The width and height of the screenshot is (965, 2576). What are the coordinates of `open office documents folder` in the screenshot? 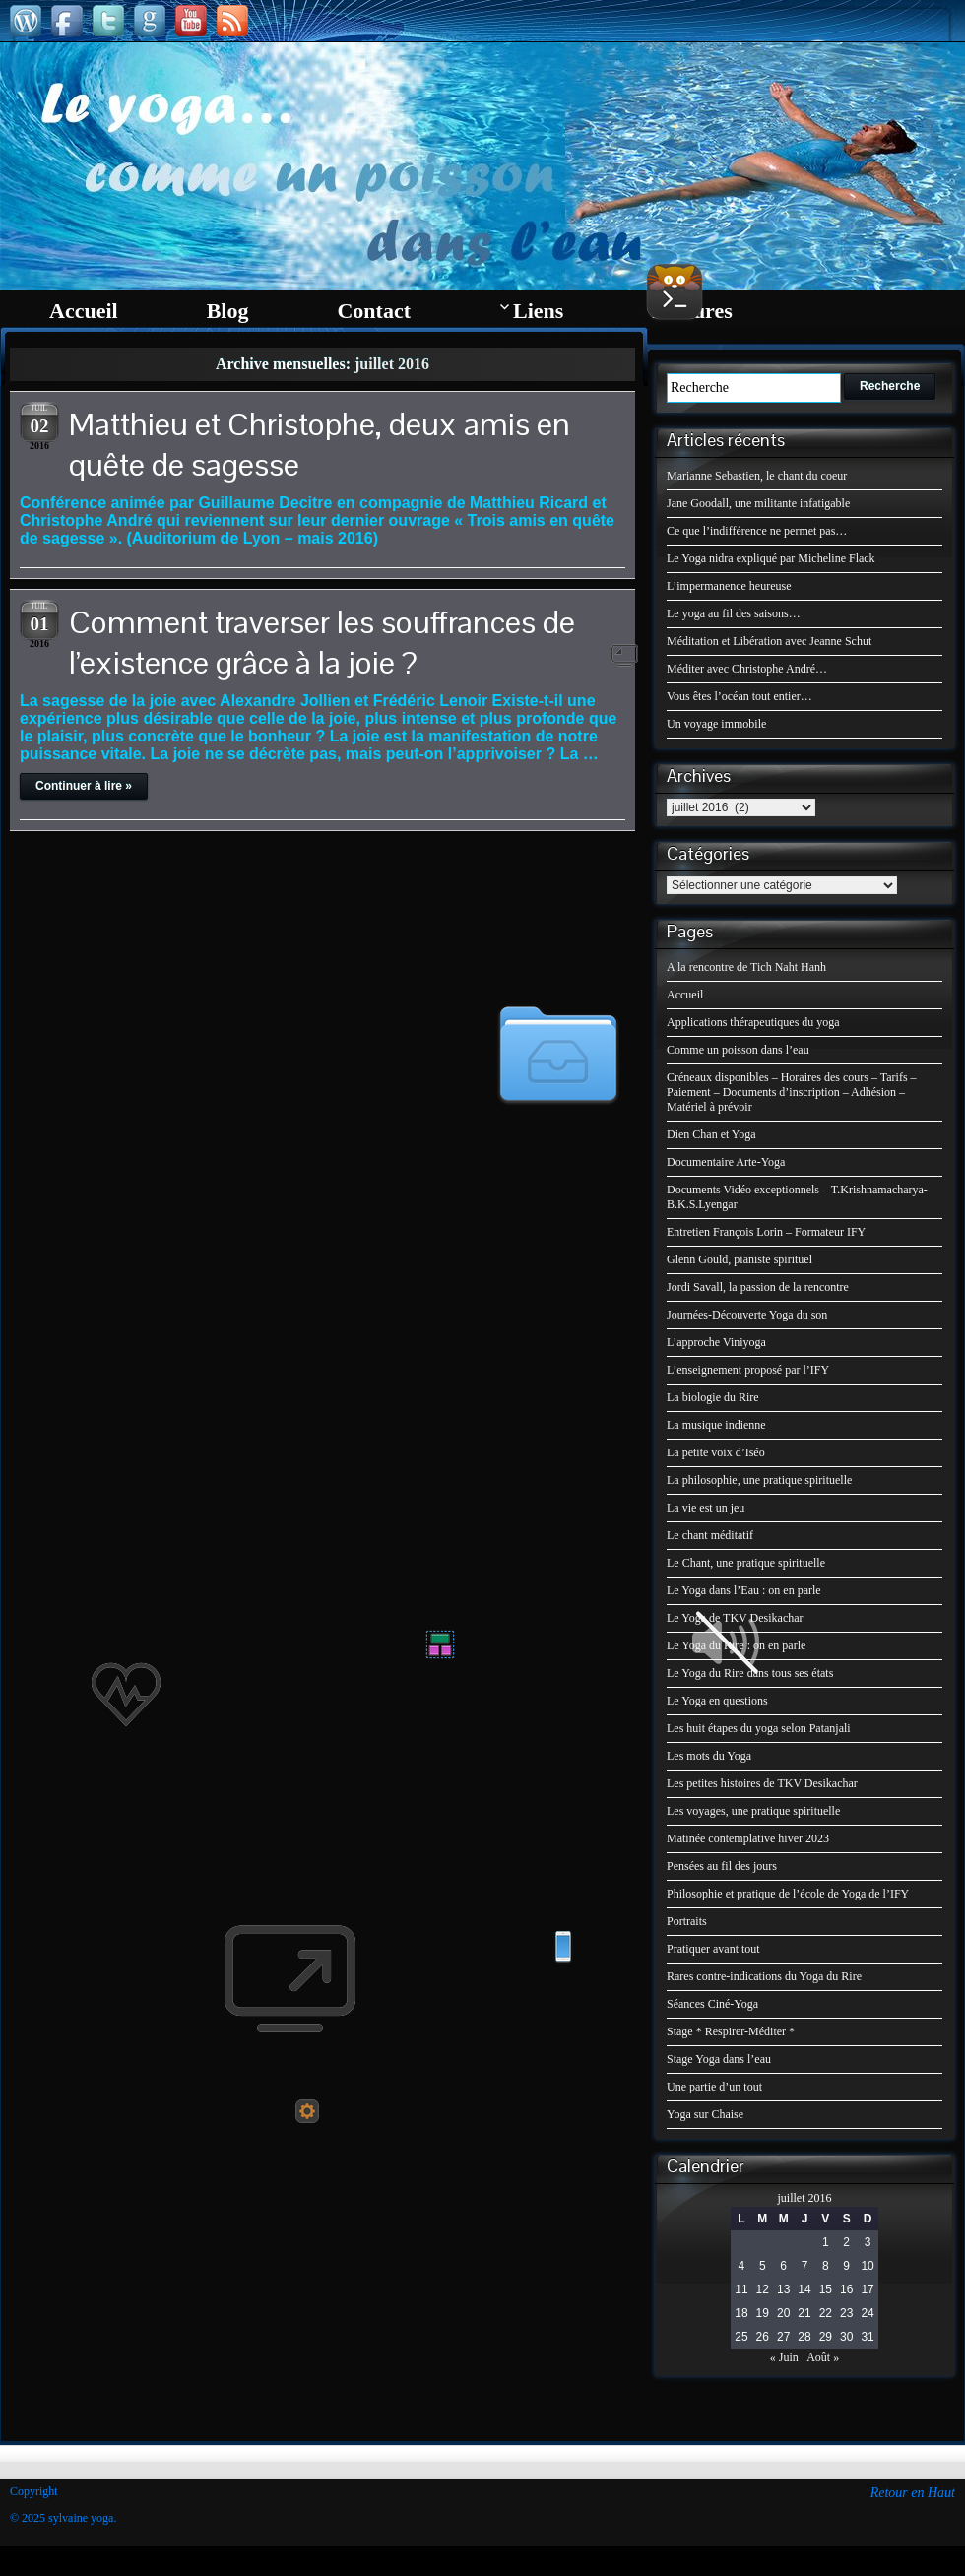 It's located at (558, 1054).